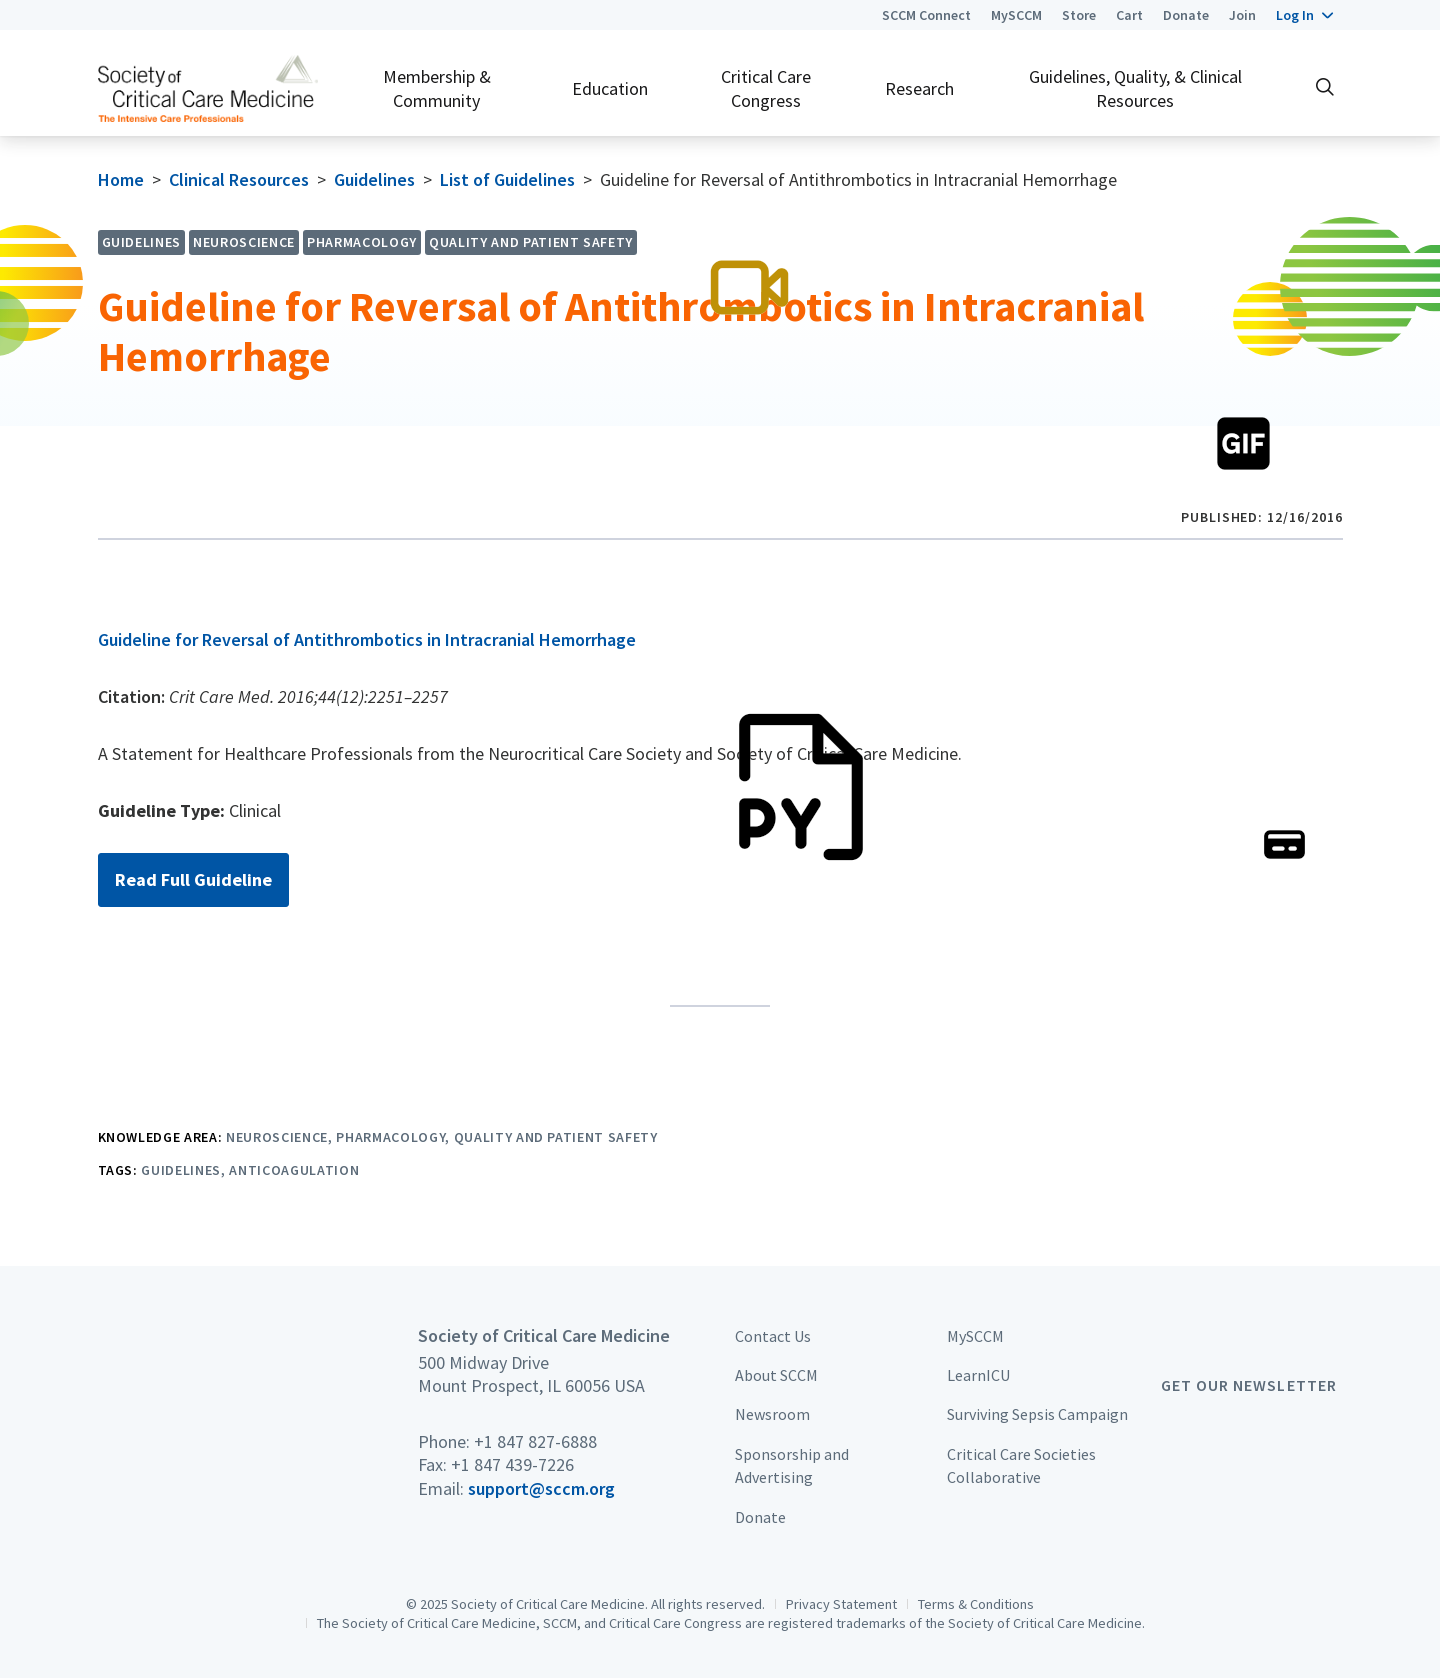  I want to click on start a video call, so click(749, 287).